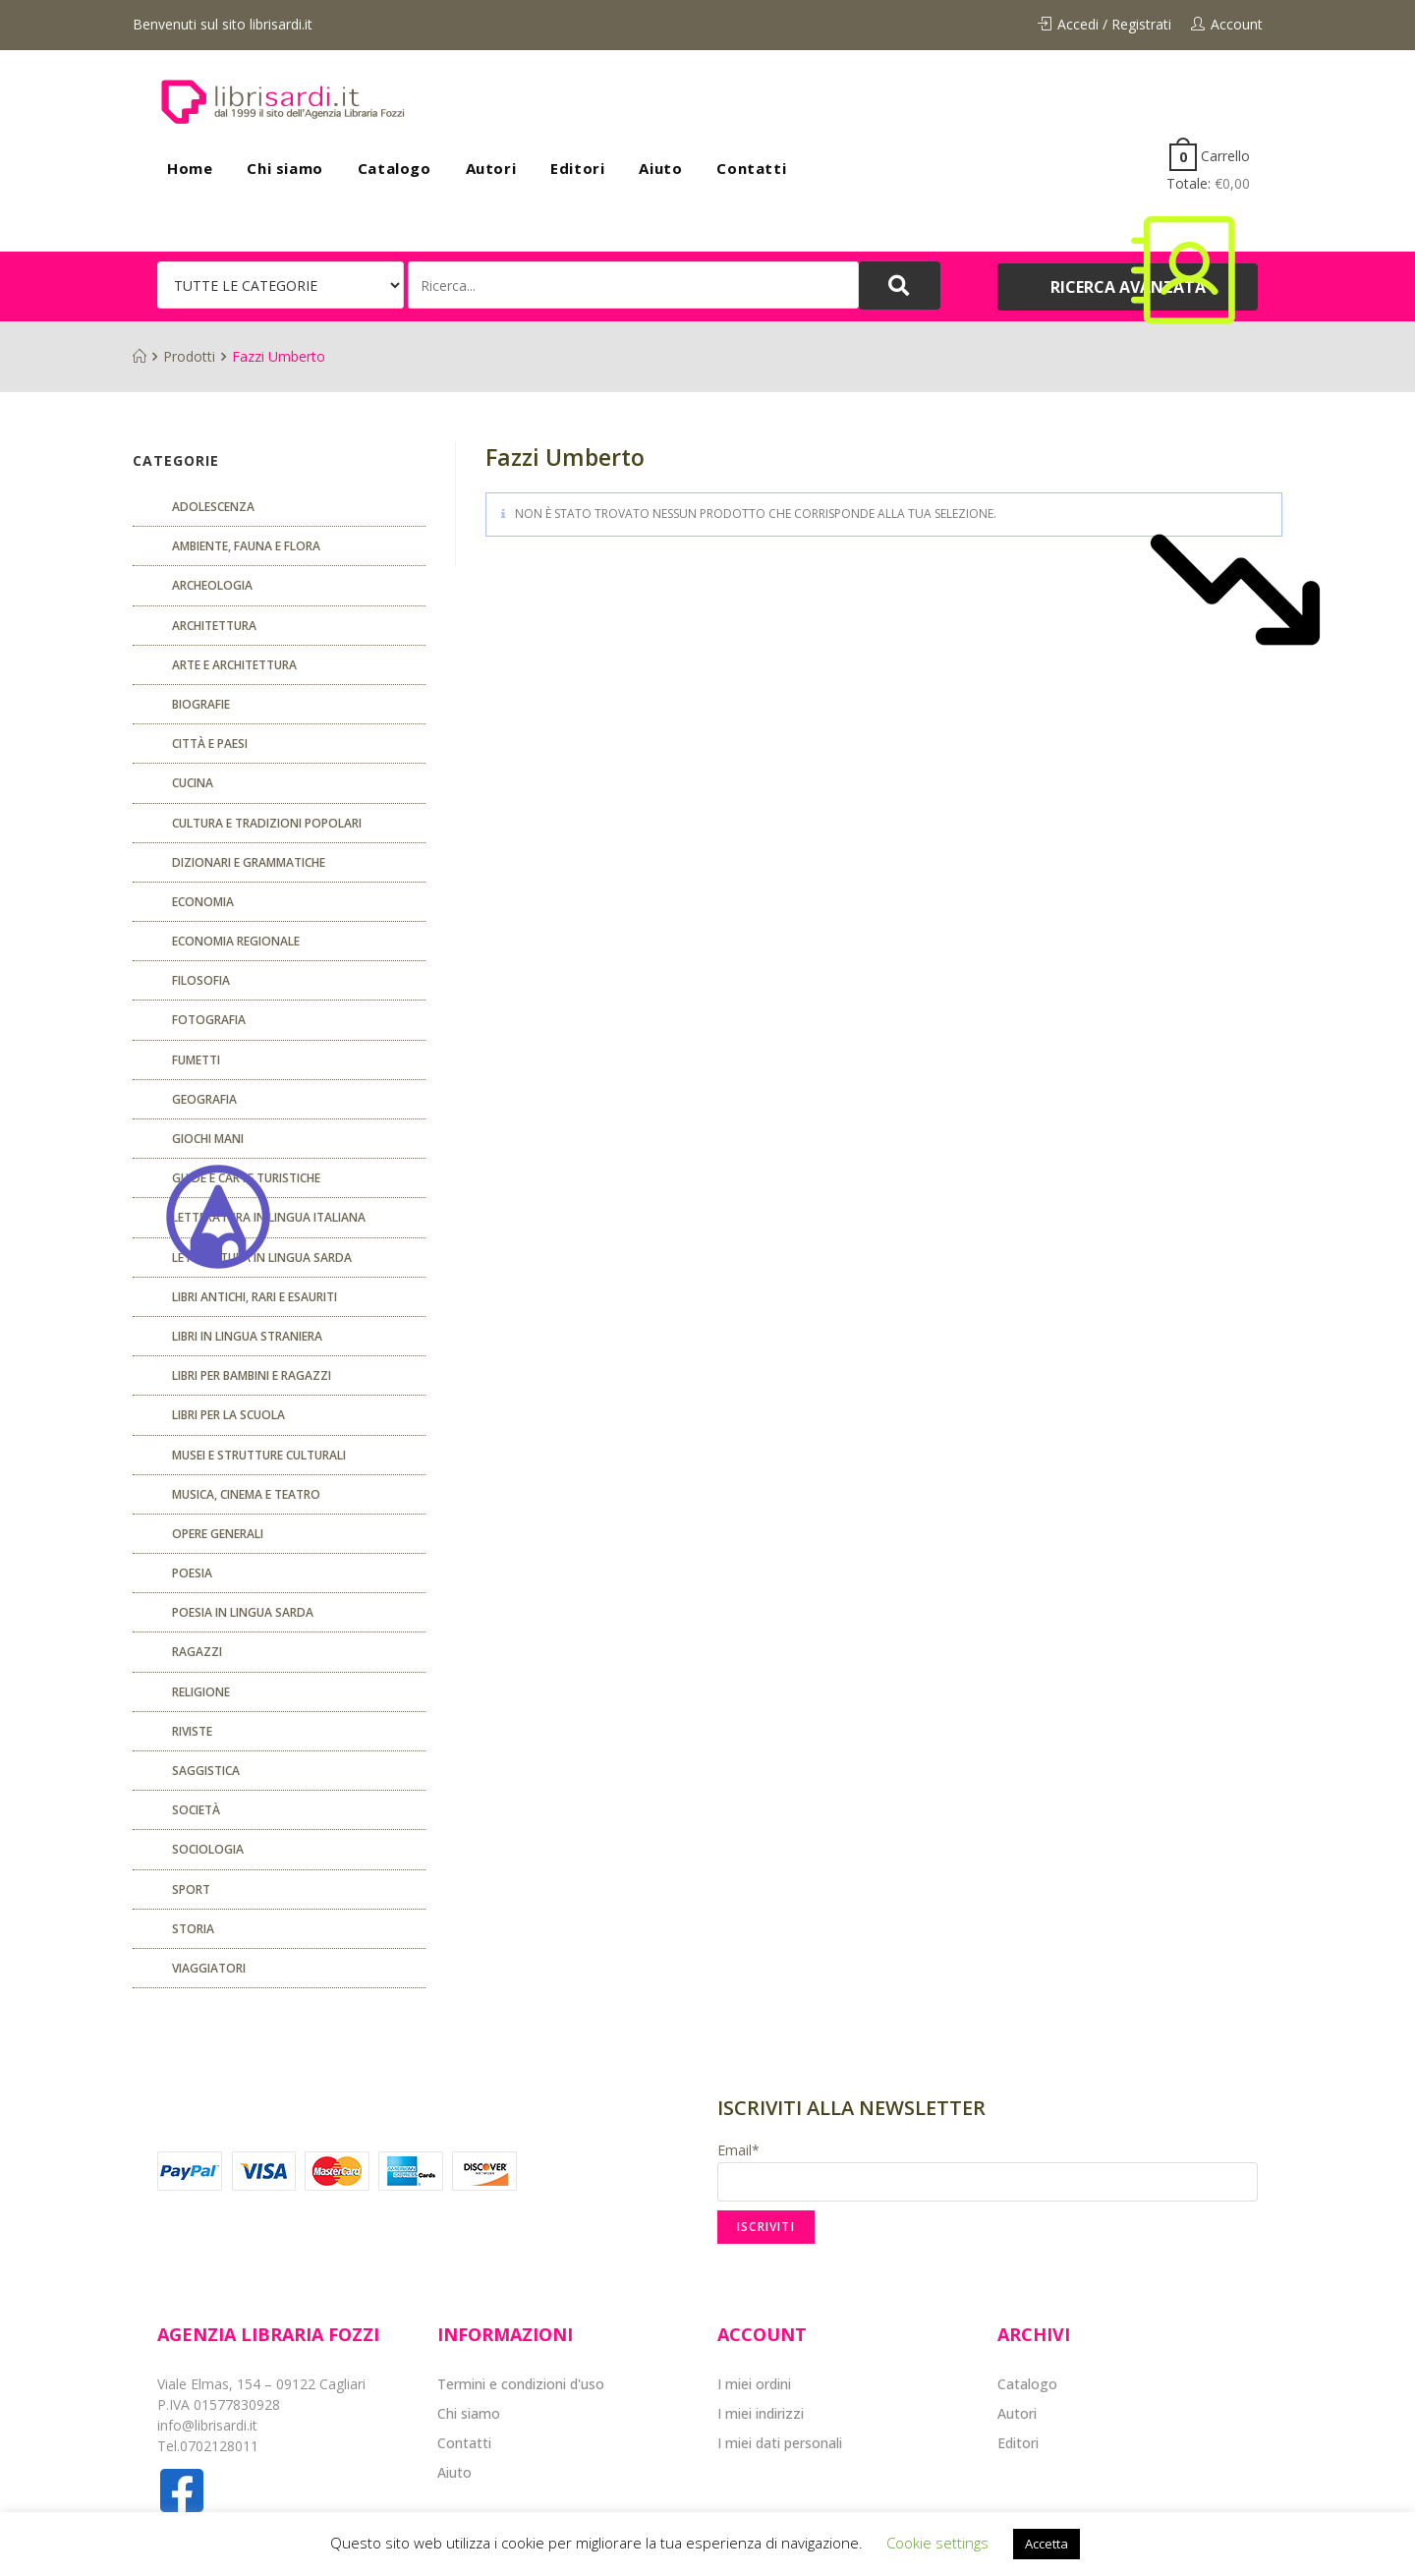 The image size is (1415, 2576). Describe the element at coordinates (1235, 590) in the screenshot. I see `indicates a declining trend or decrease in value` at that location.